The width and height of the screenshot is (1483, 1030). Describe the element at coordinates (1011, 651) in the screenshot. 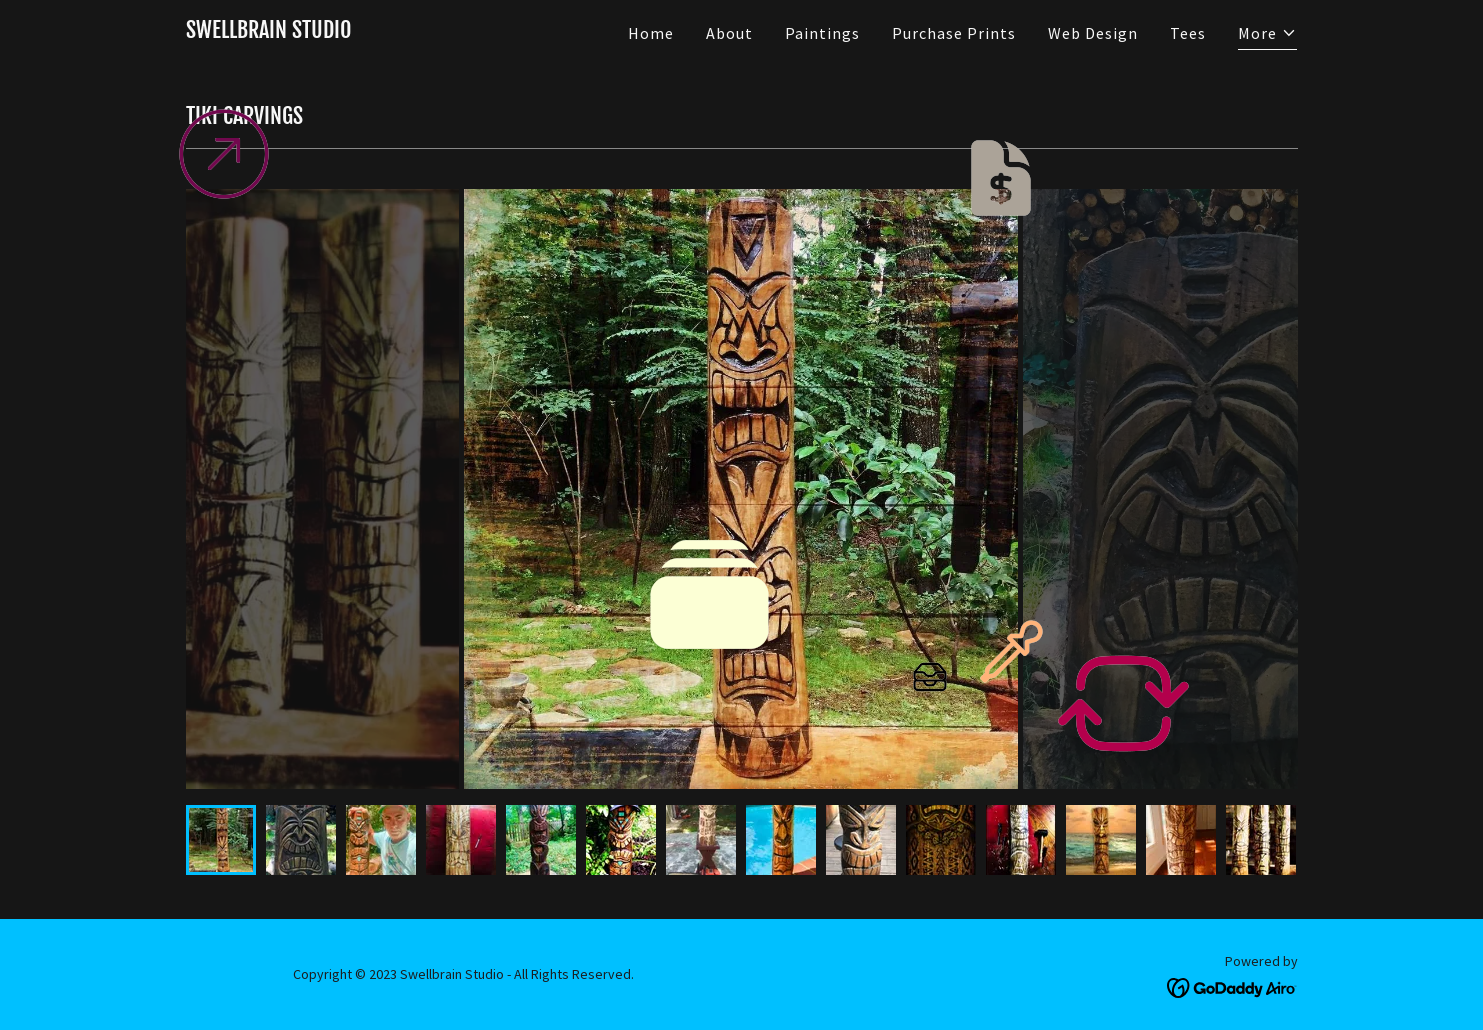

I see `select a color from the canvas` at that location.